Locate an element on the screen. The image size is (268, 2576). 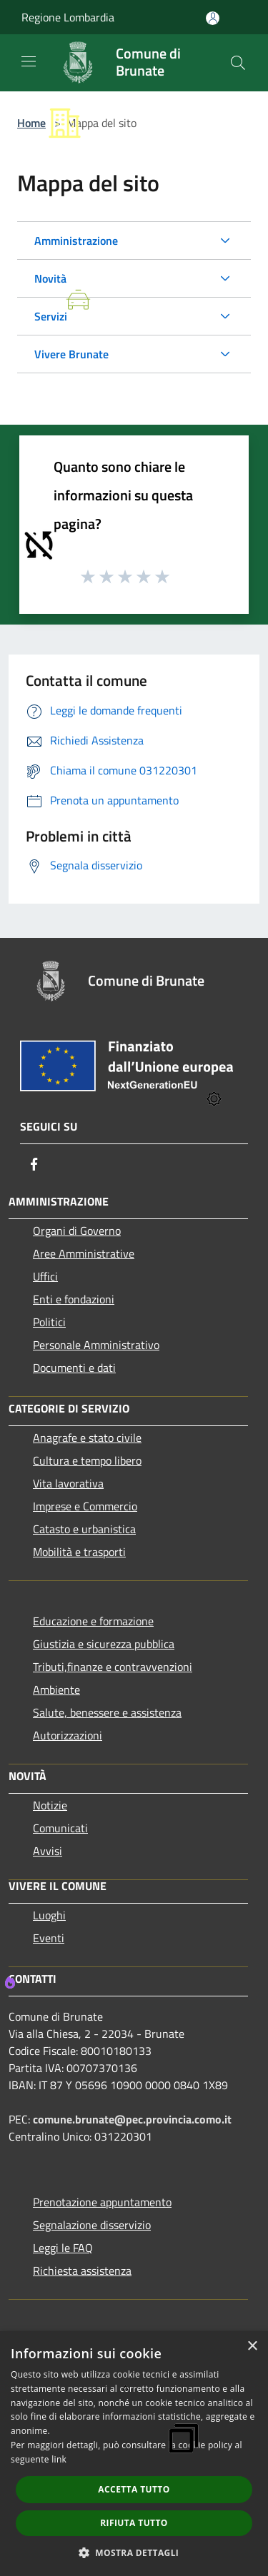
indicates trending or popular content is located at coordinates (10, 1983).